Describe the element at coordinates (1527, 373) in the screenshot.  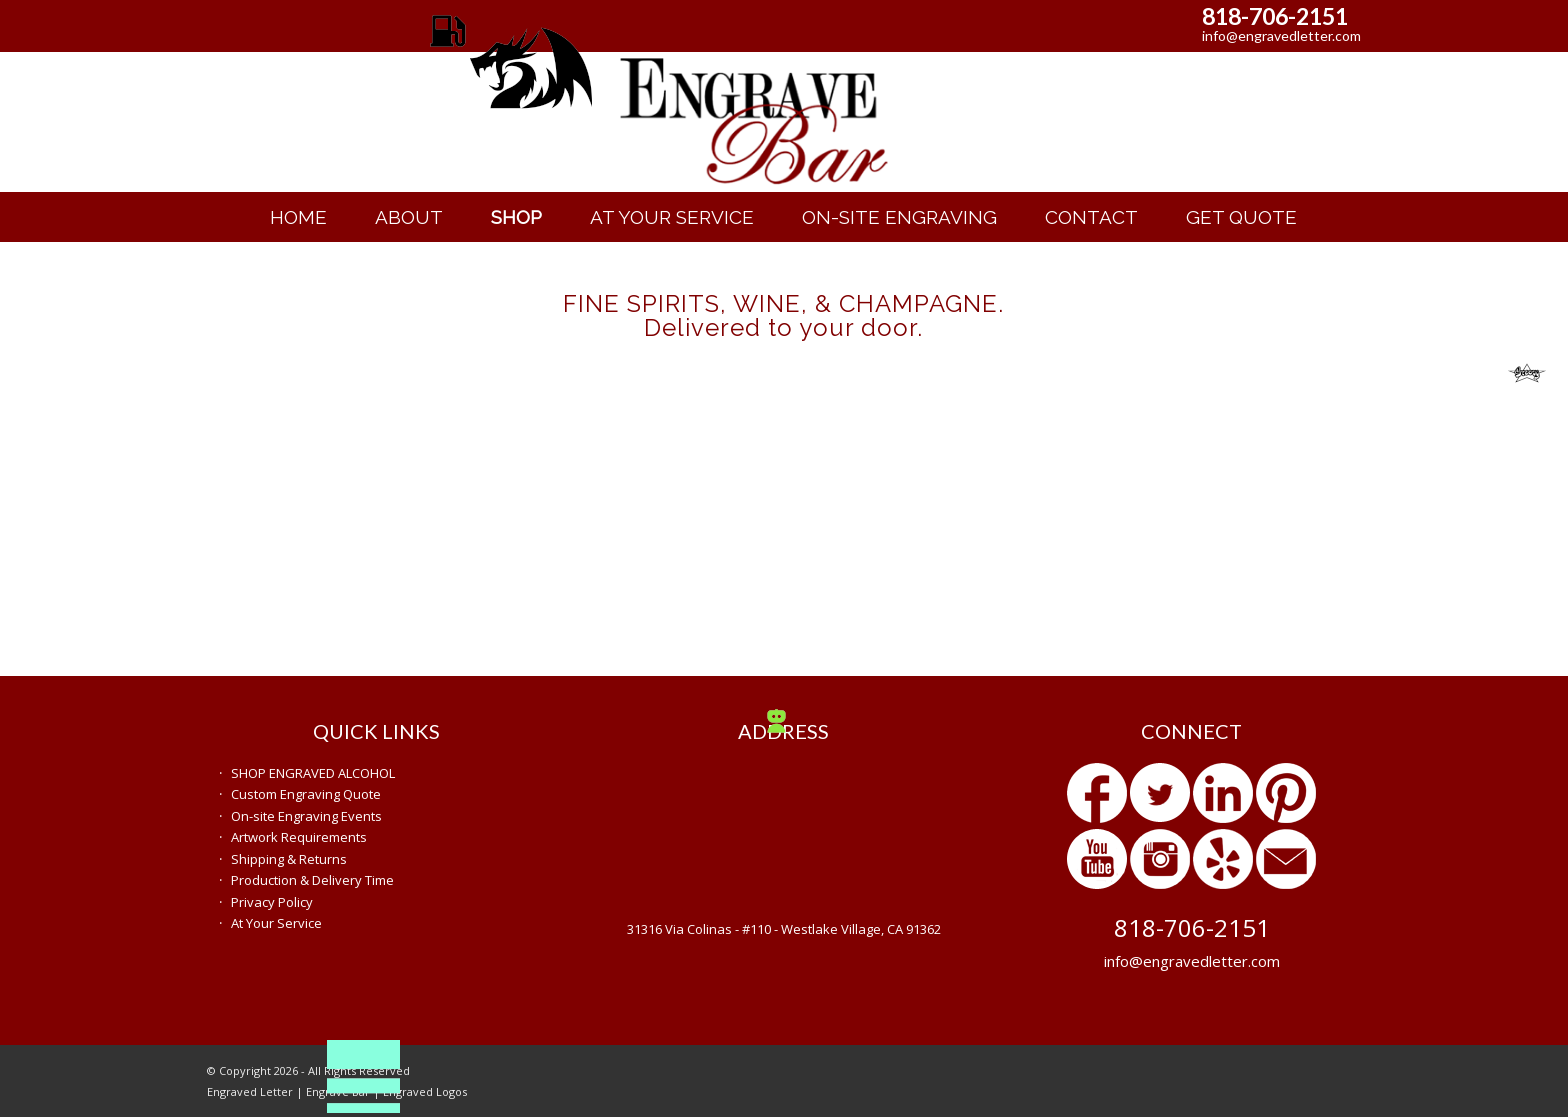
I see `apache groovy programming language logo` at that location.